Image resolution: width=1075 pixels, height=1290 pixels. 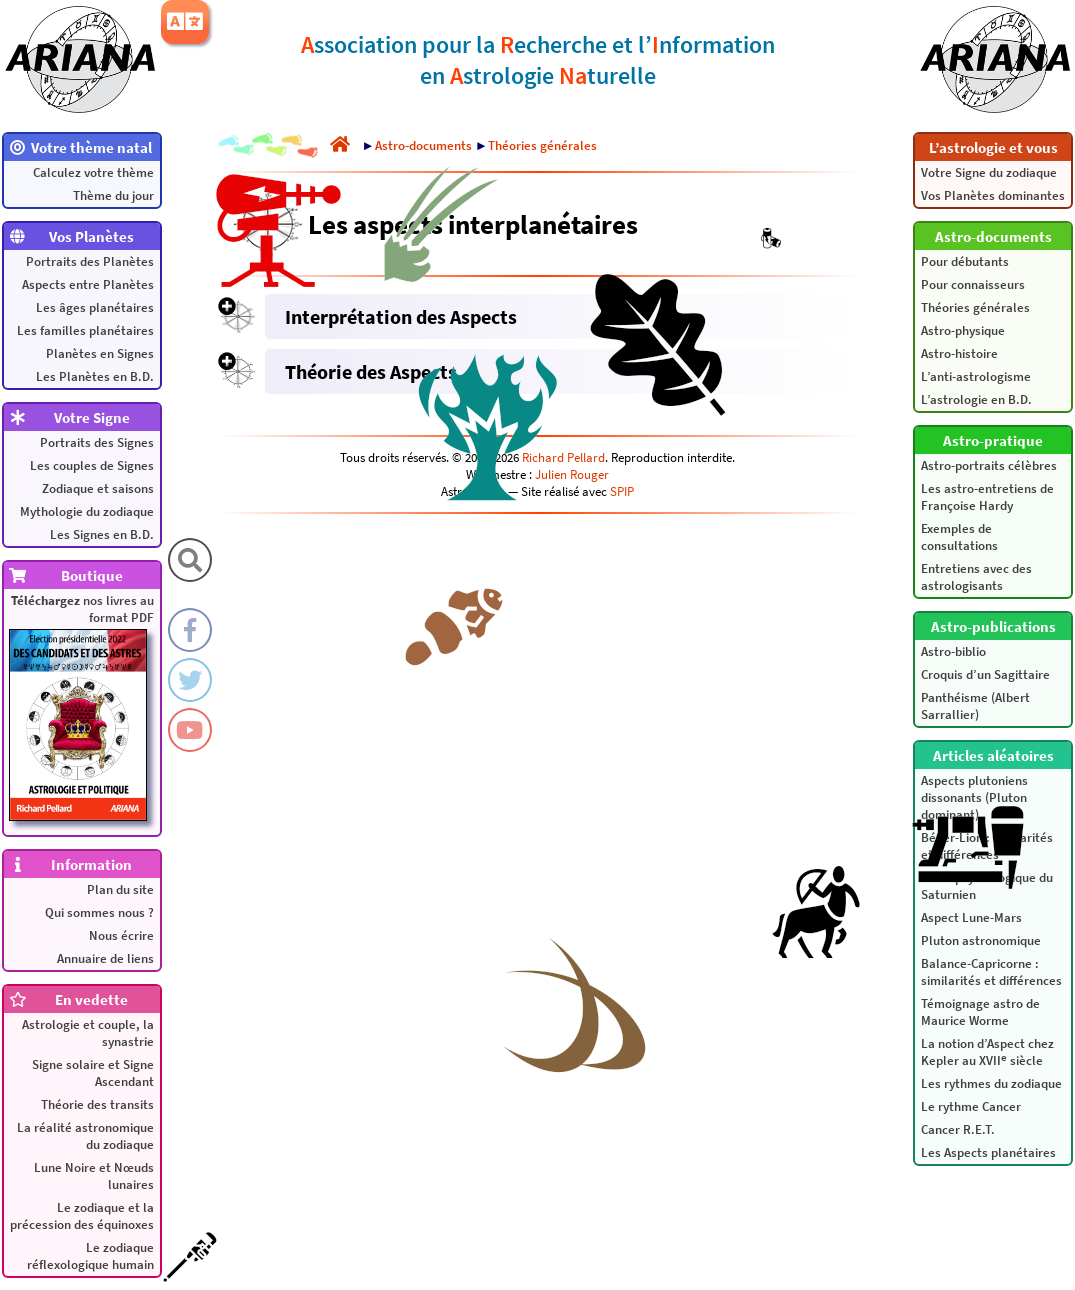 What do you see at coordinates (454, 627) in the screenshot?
I see `indicates aquarium or marine life category` at bounding box center [454, 627].